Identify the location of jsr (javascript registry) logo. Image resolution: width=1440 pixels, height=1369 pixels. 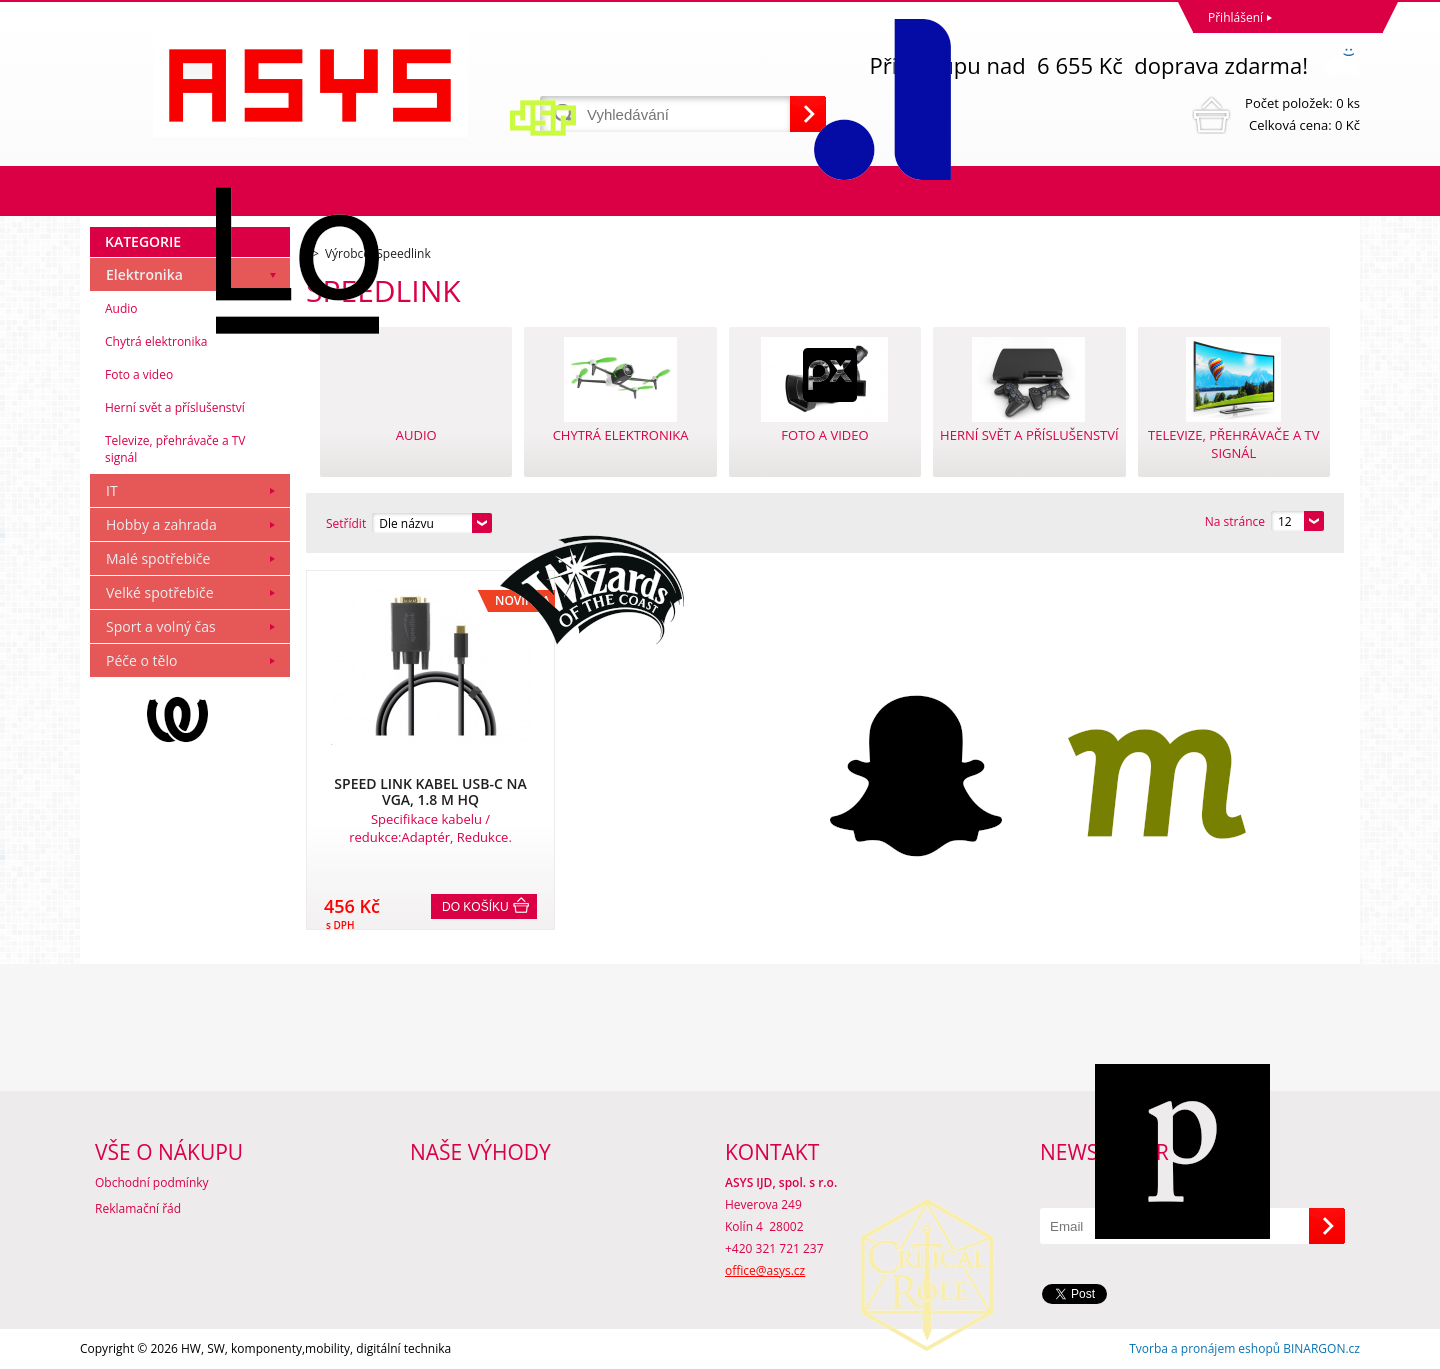
(543, 118).